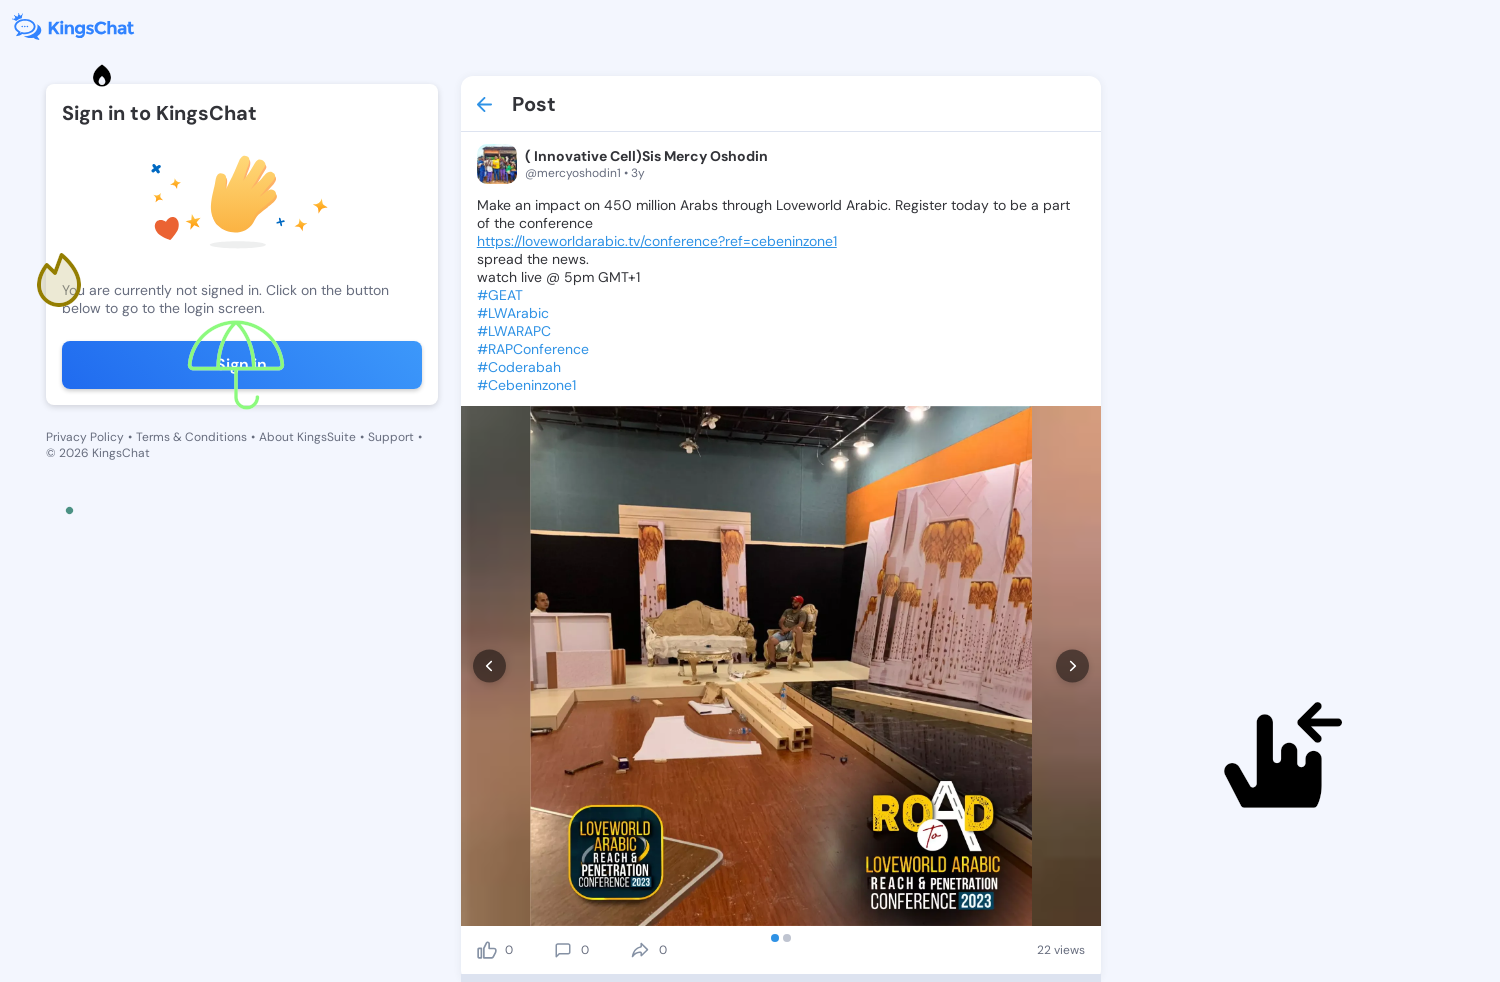  Describe the element at coordinates (1277, 759) in the screenshot. I see `swipe left to navigate or dismiss` at that location.